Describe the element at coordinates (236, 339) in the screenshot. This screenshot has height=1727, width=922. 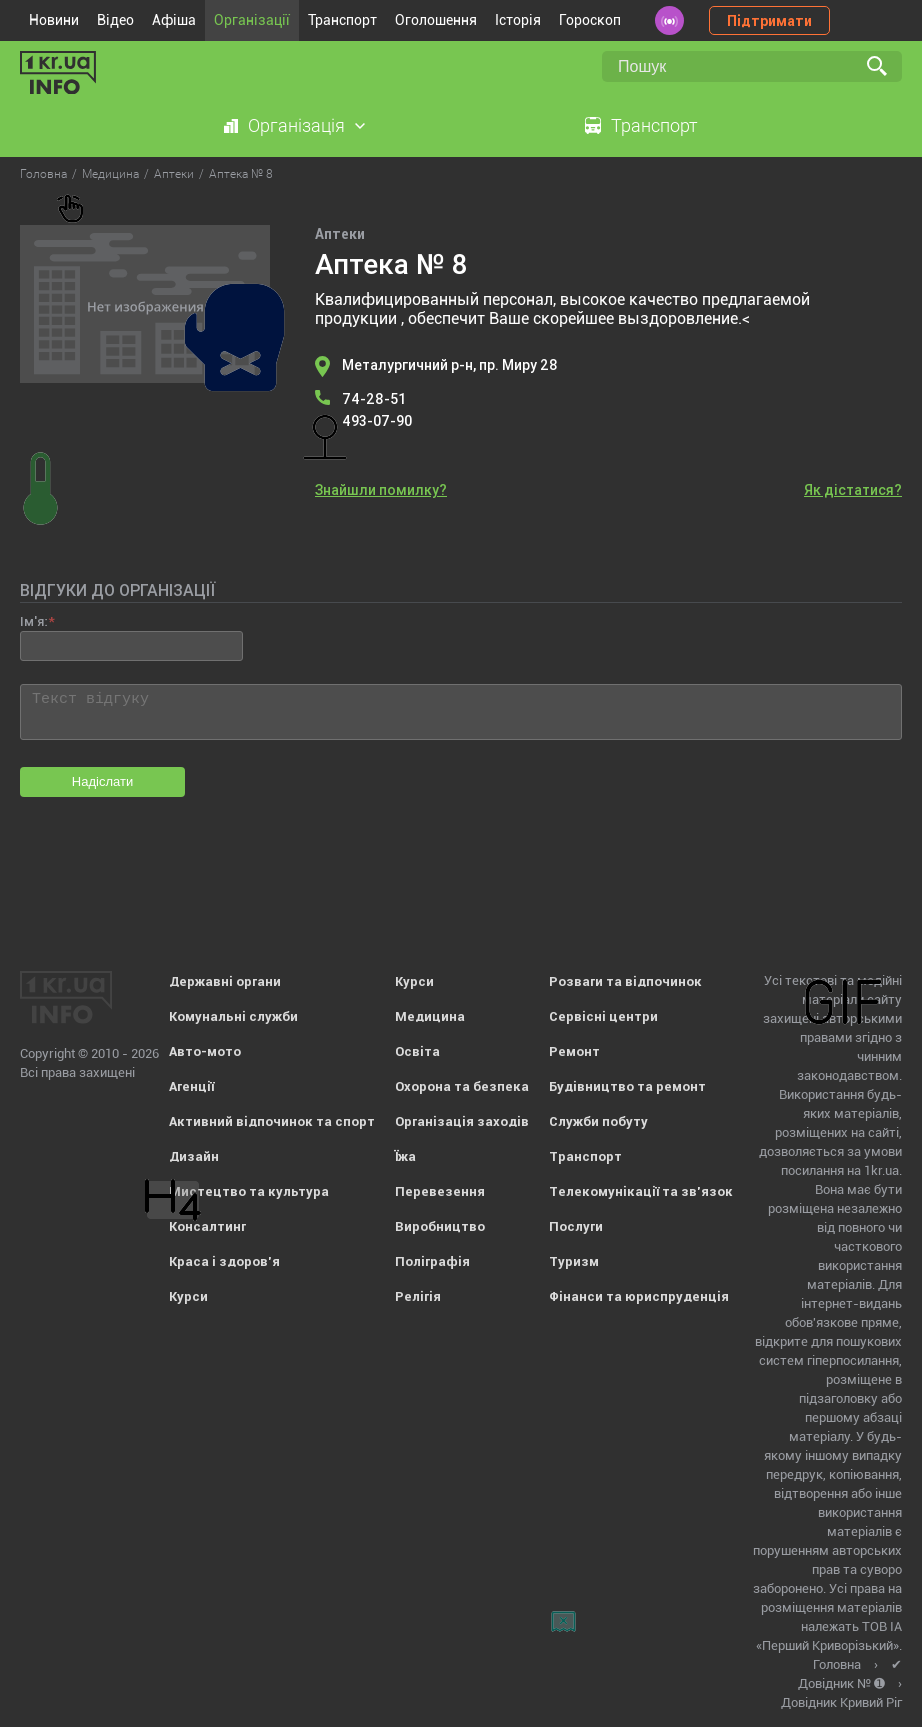
I see `access boxing or combat sports content` at that location.